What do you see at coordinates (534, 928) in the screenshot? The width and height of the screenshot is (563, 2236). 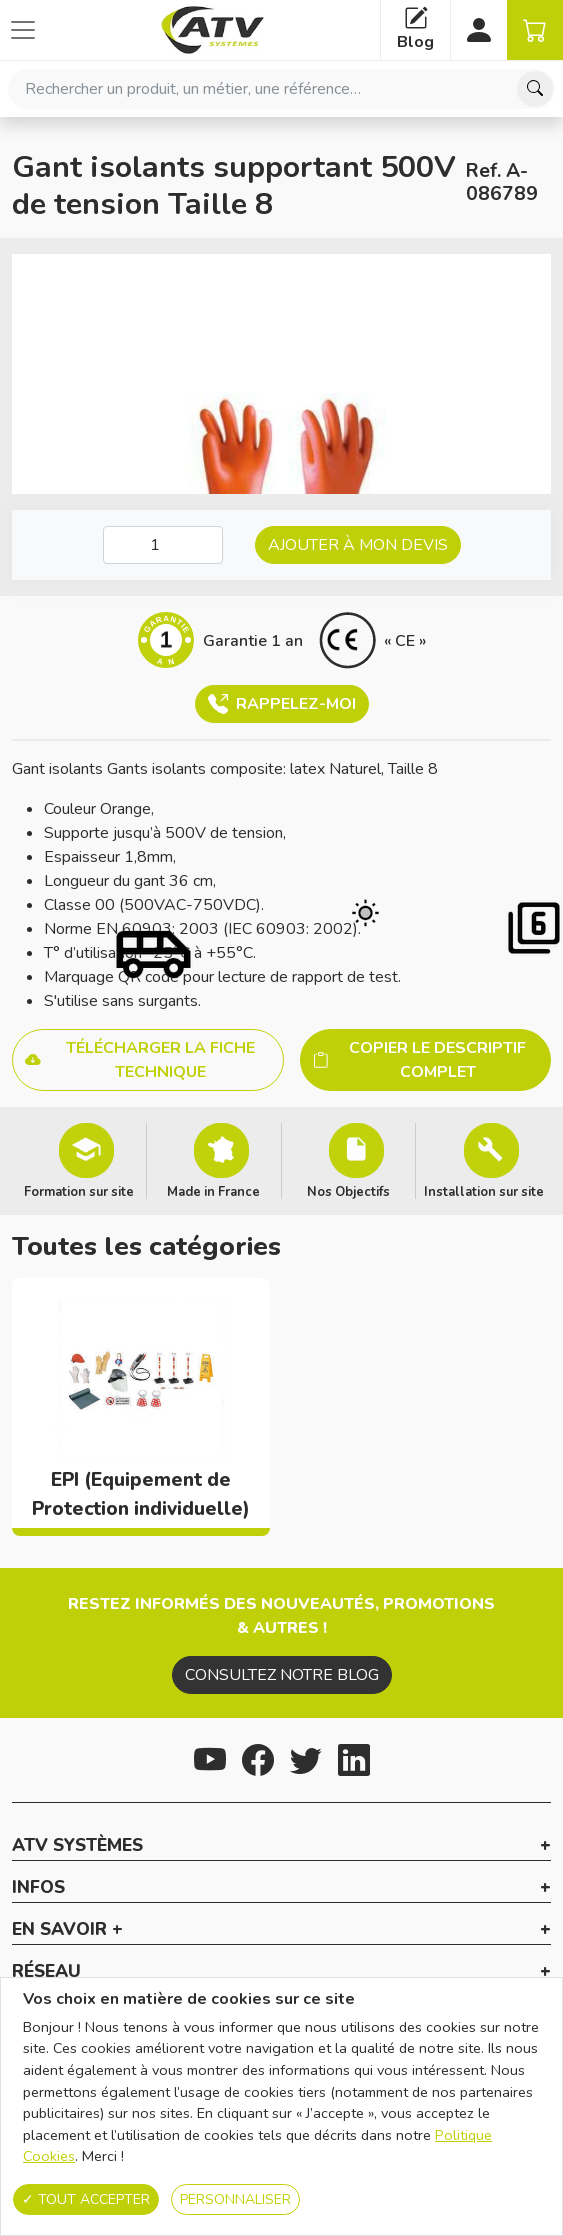 I see `indicates 6 items selected or filtered` at bounding box center [534, 928].